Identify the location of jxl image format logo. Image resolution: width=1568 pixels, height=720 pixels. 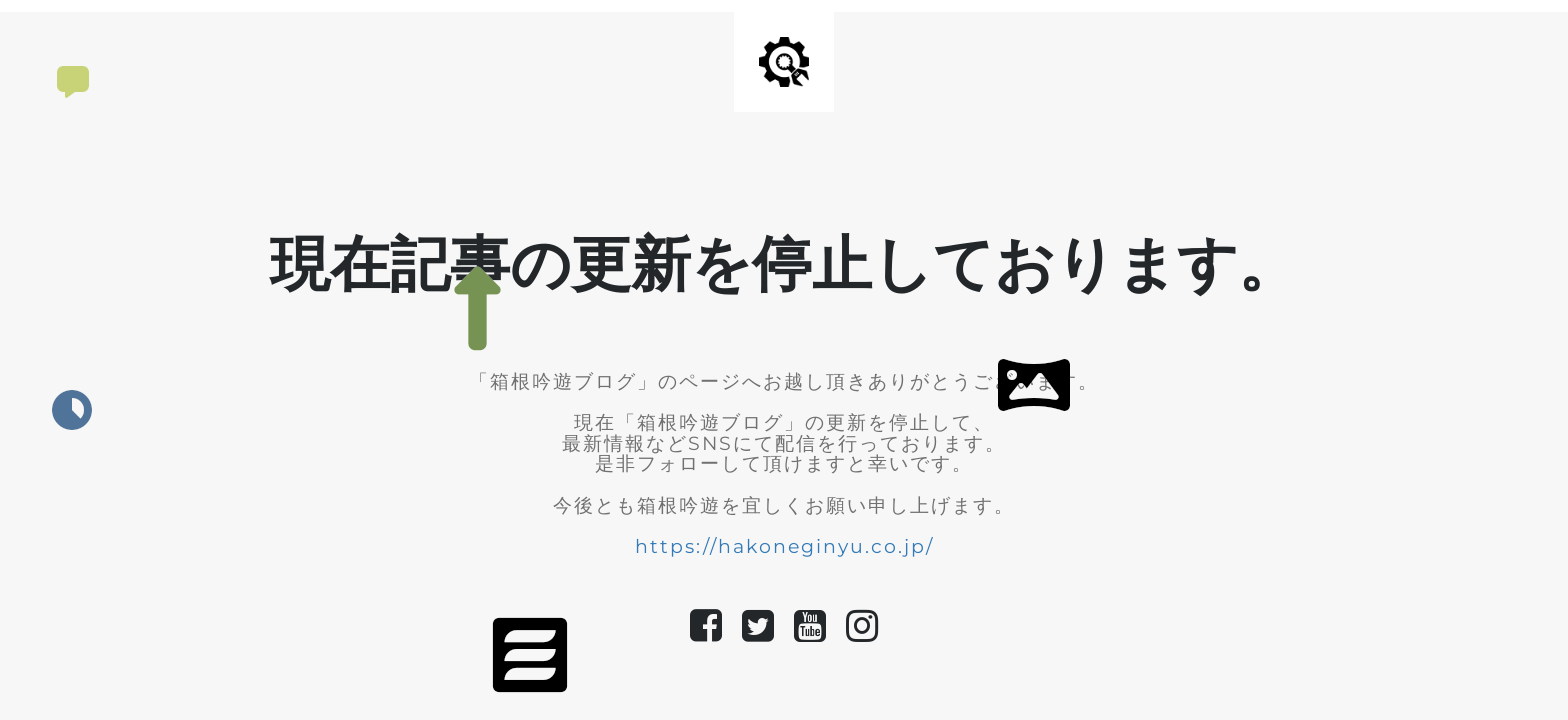
(530, 655).